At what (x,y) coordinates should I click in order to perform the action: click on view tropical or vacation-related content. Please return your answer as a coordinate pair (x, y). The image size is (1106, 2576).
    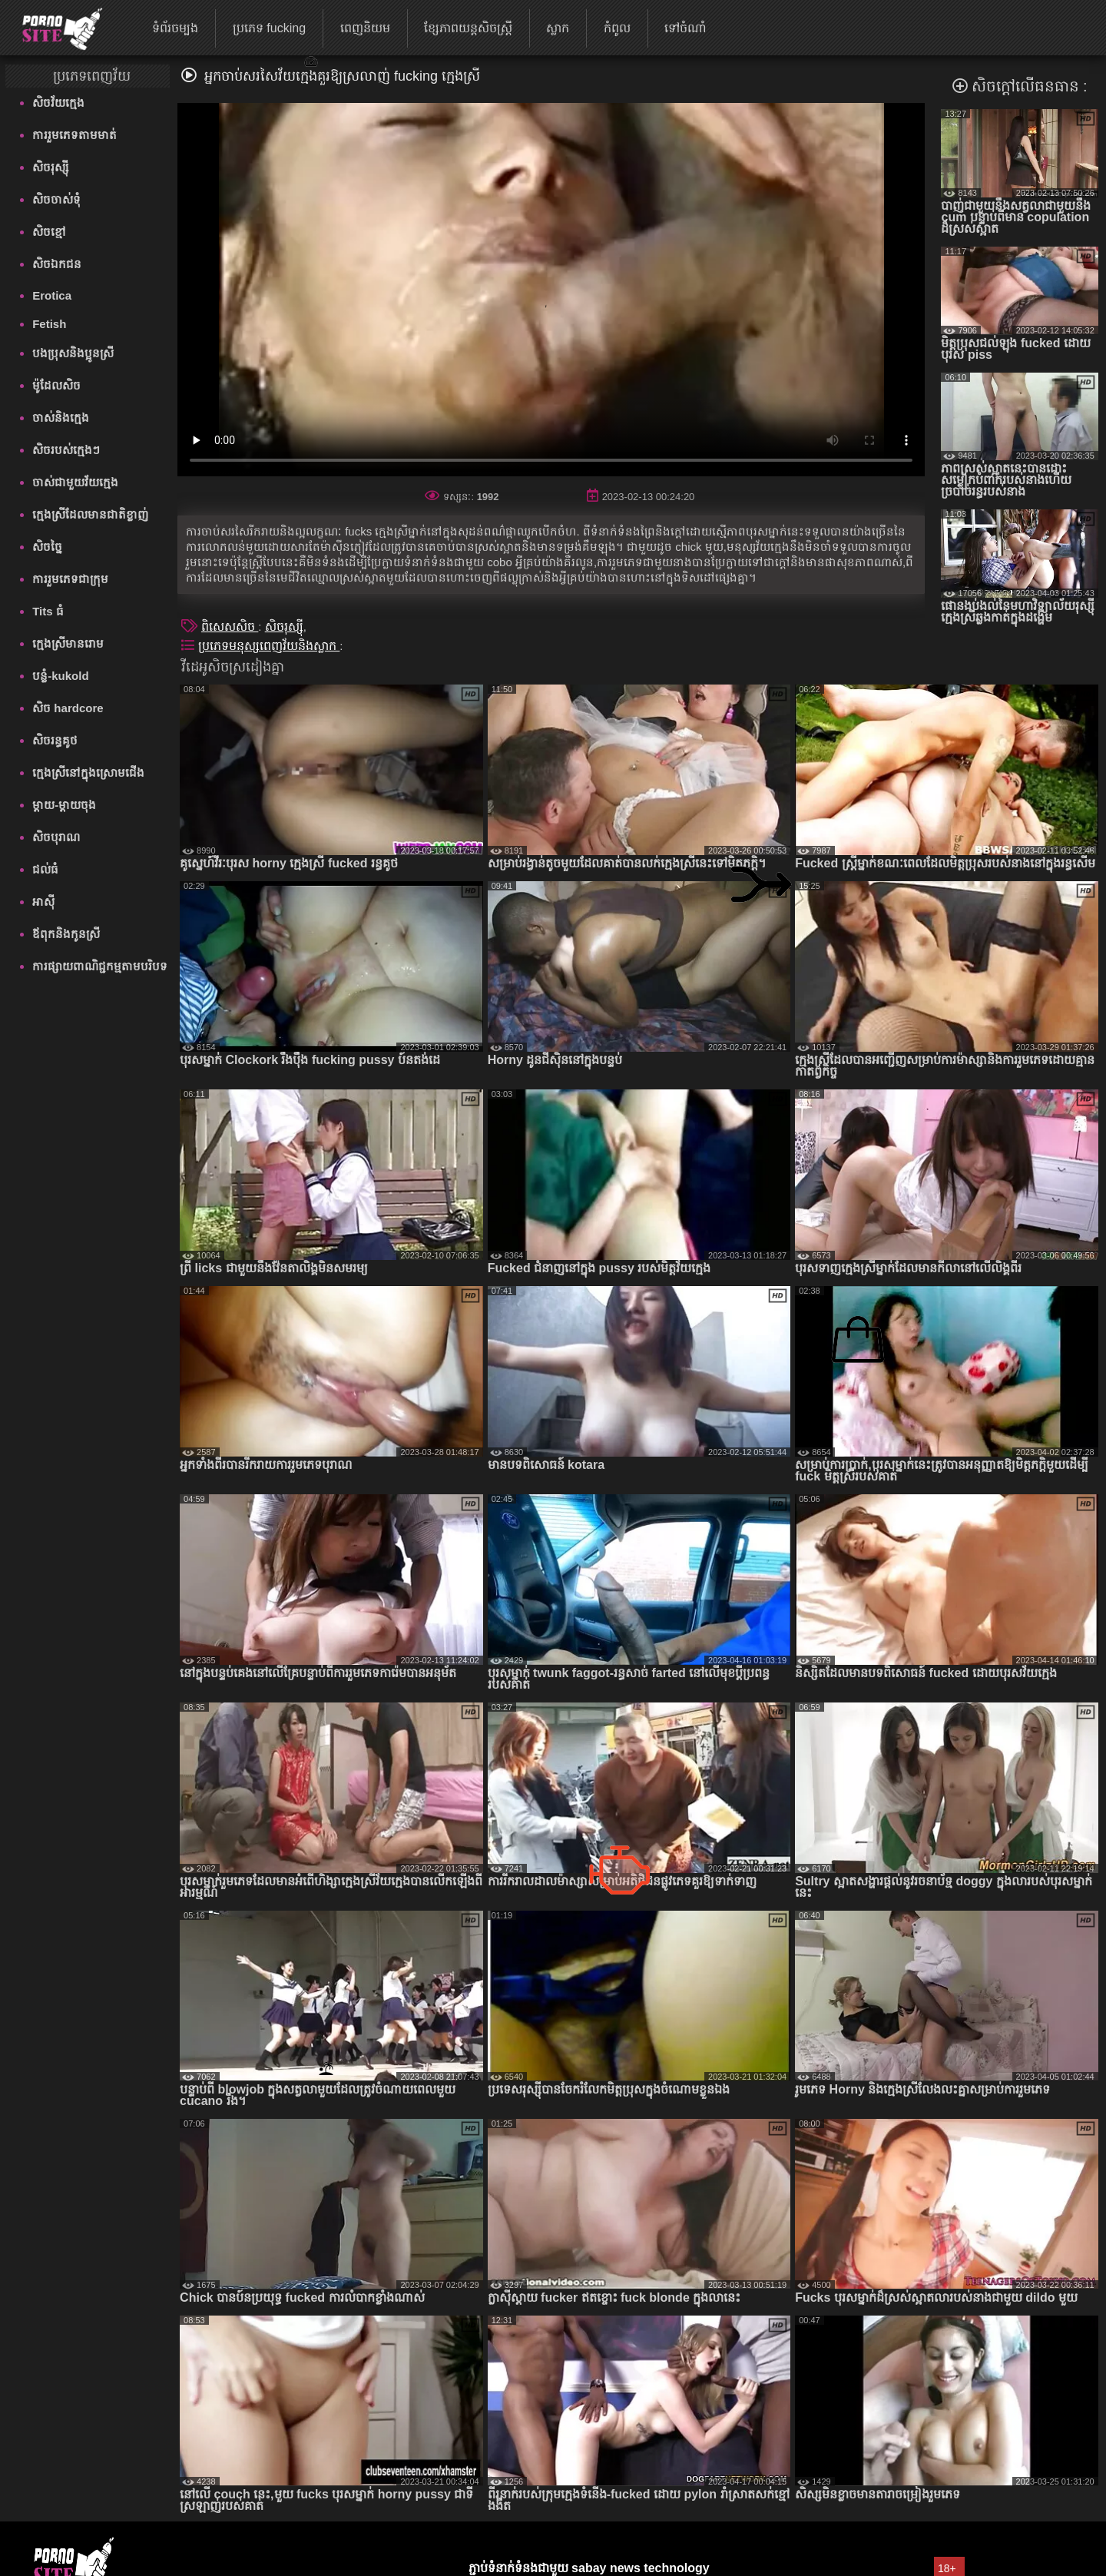
    Looking at the image, I should click on (326, 2068).